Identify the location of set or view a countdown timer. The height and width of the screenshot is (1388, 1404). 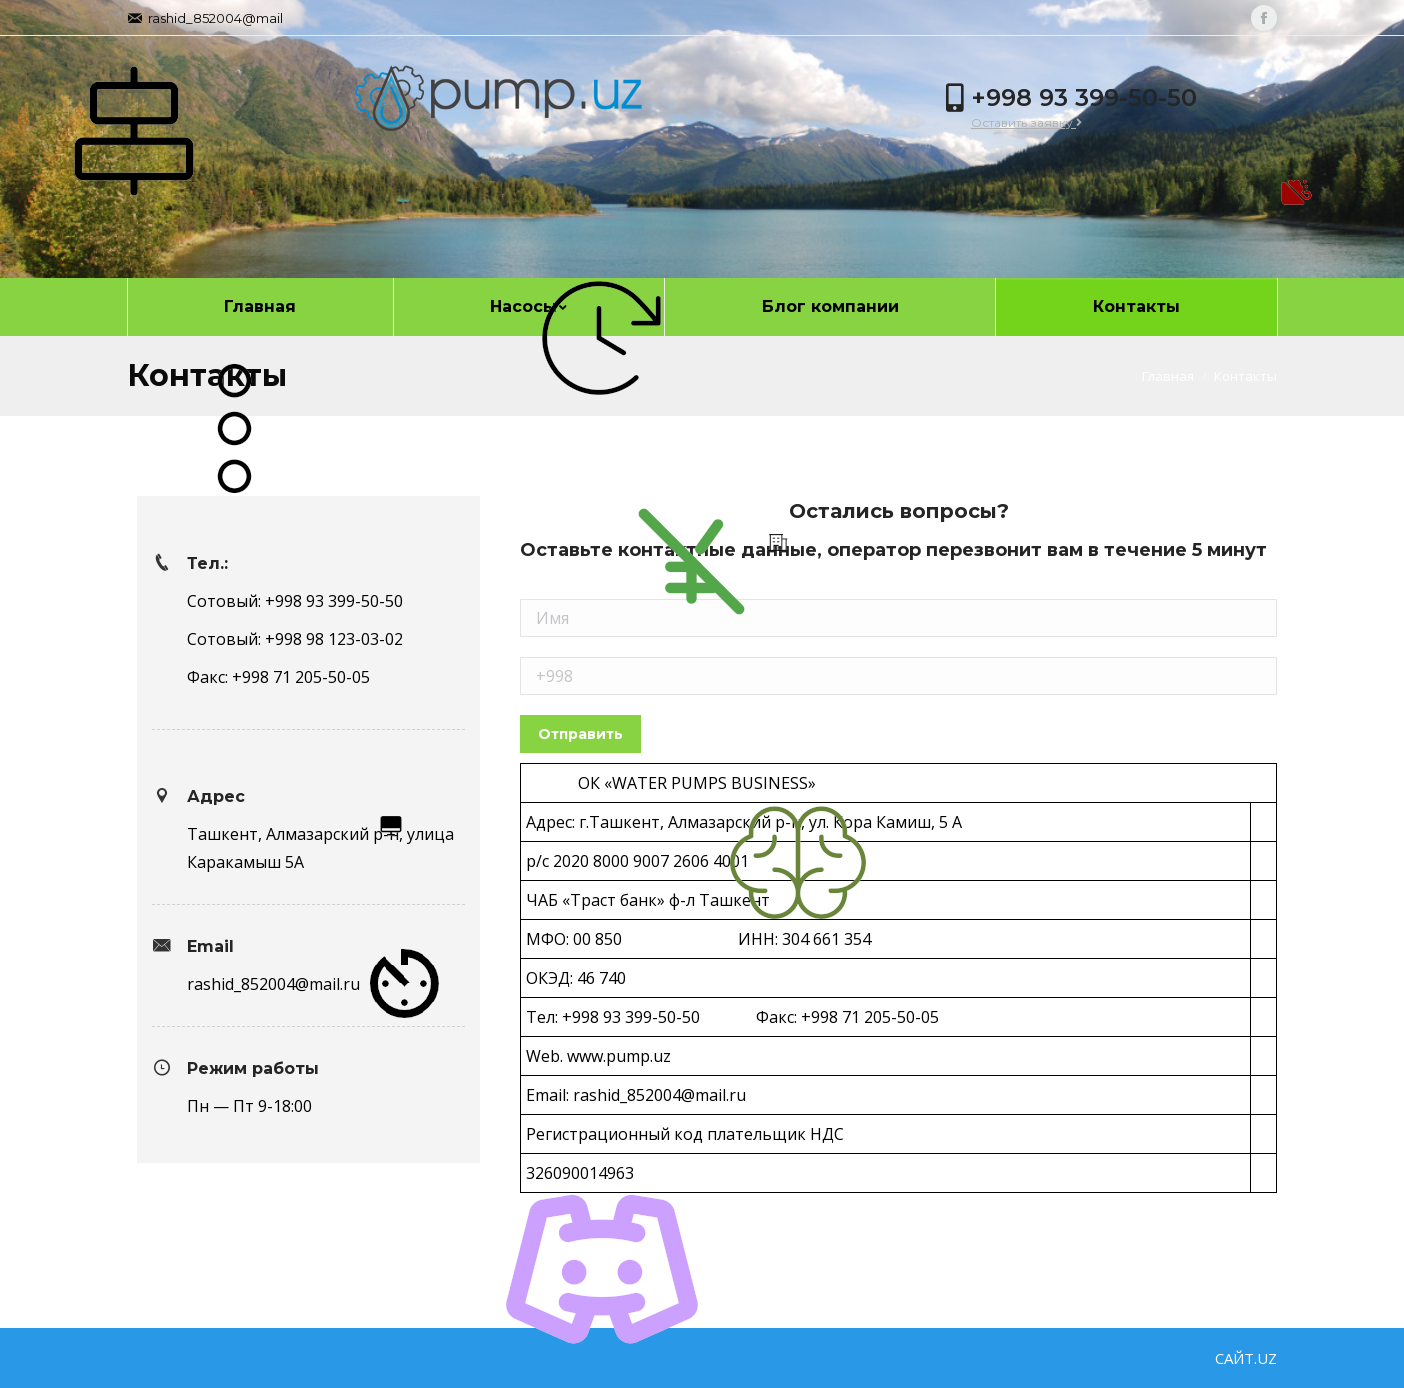
(404, 983).